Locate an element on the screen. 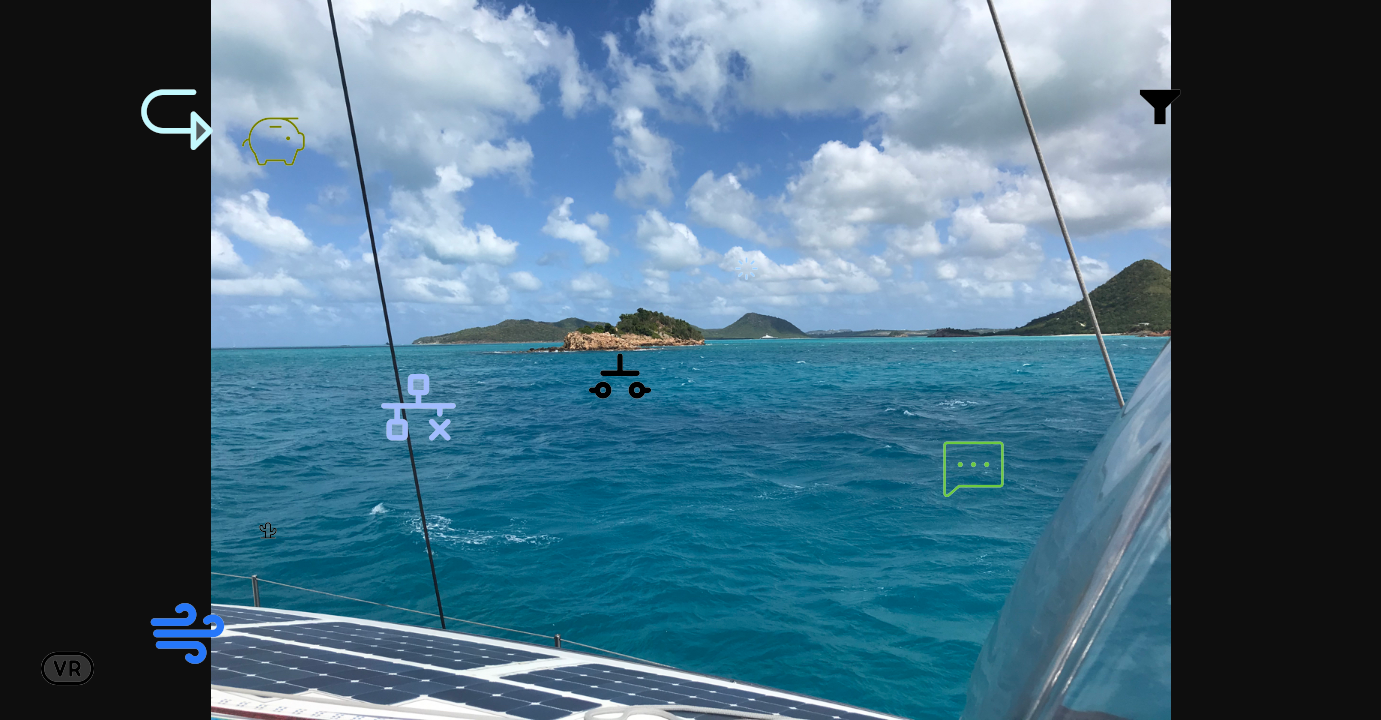 Image resolution: width=1381 pixels, height=720 pixels. redo or repeat the last action is located at coordinates (177, 117).